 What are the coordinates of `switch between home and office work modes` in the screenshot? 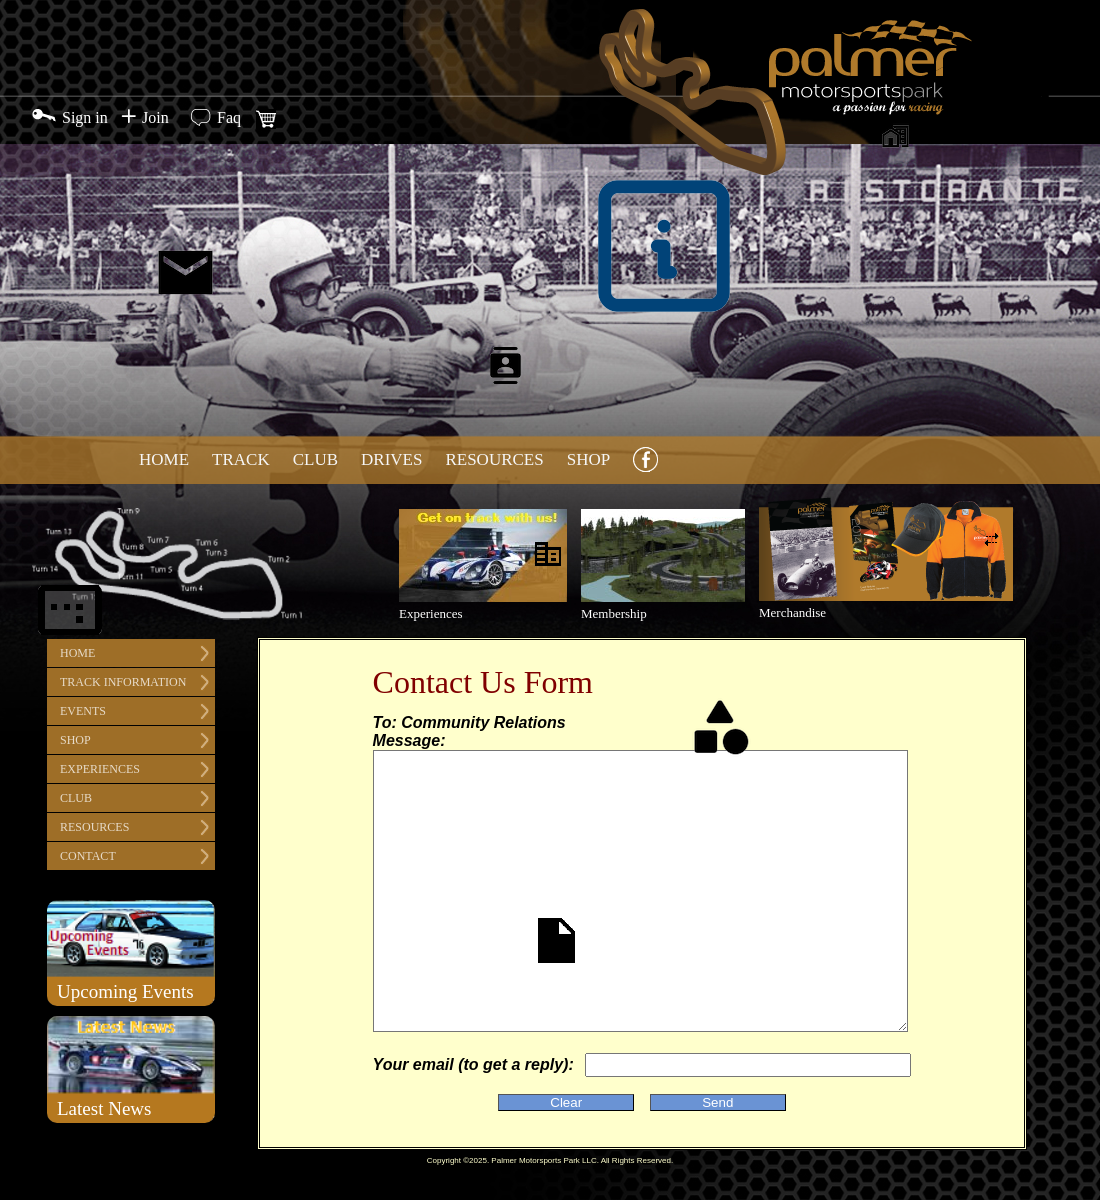 It's located at (895, 136).